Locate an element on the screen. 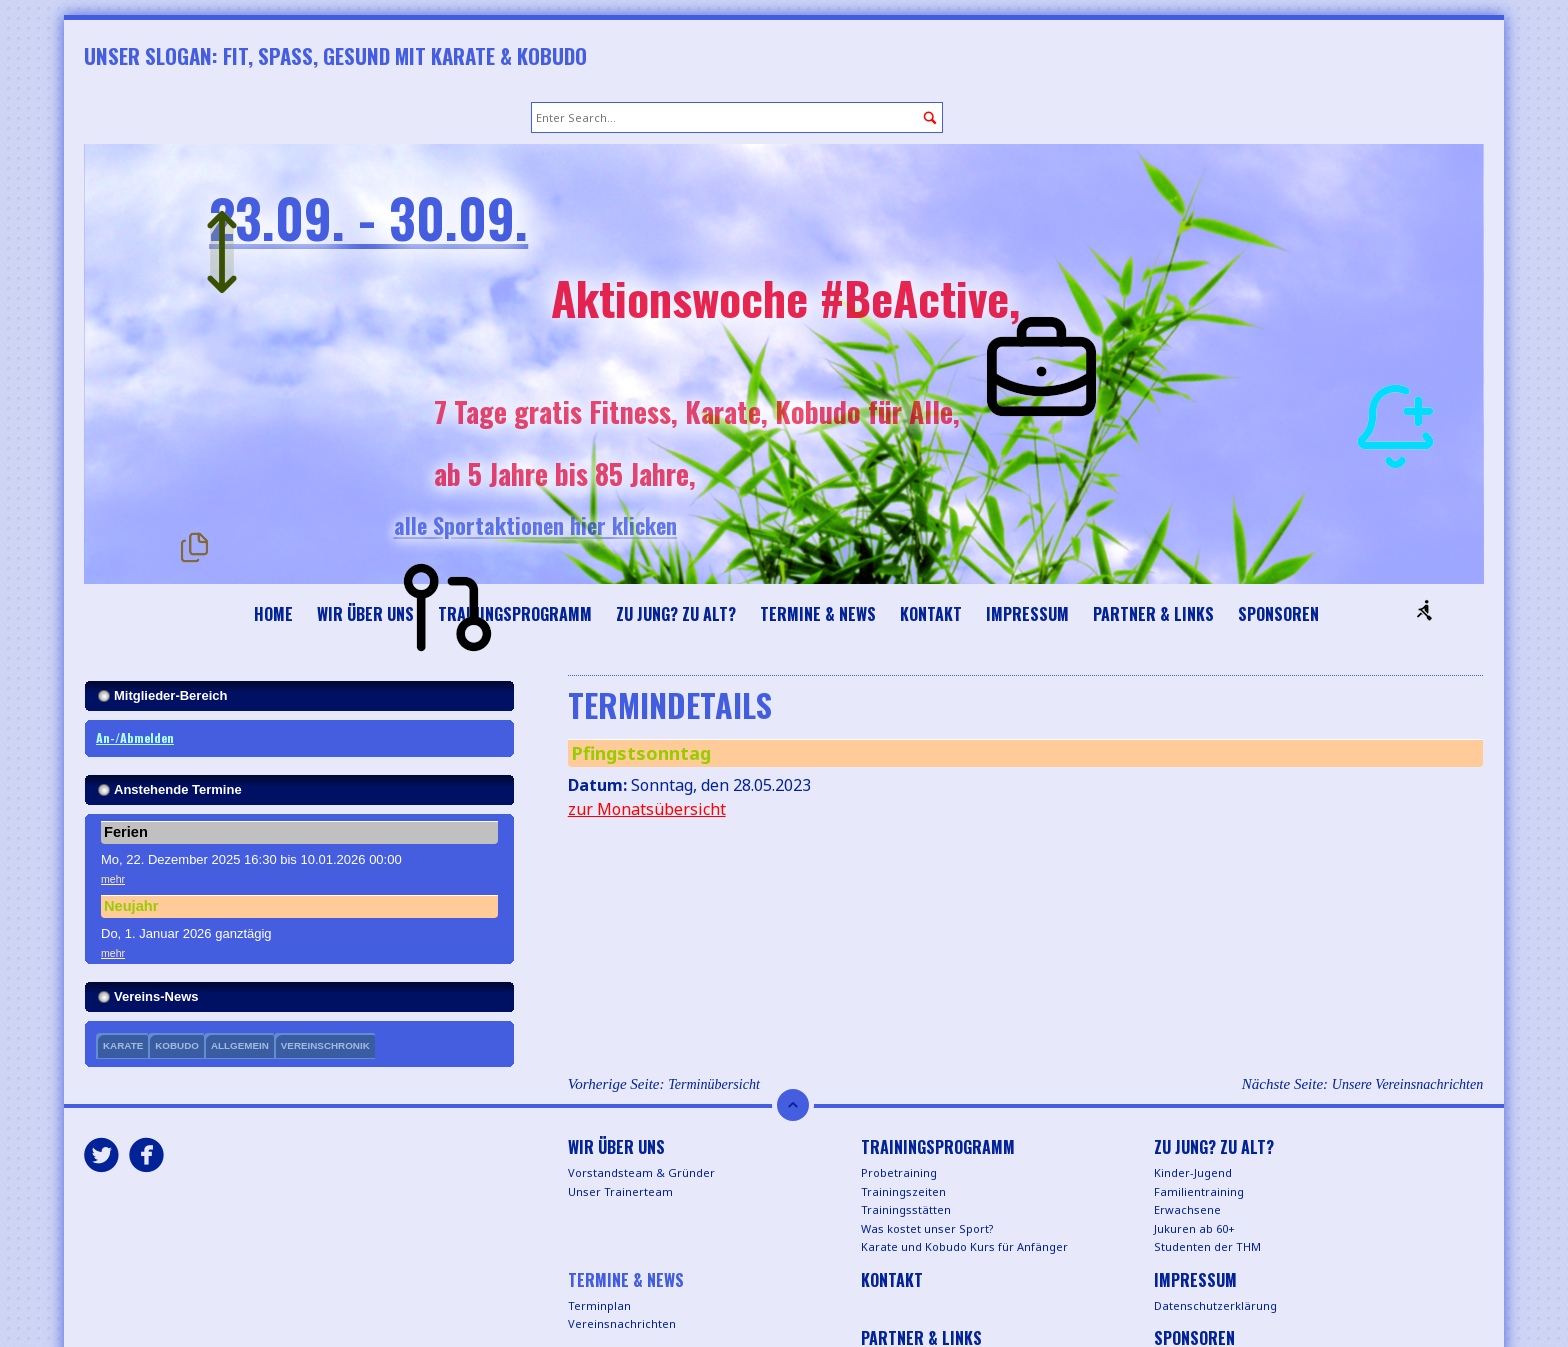 The height and width of the screenshot is (1347, 1568). access rowing or kayaking activities is located at coordinates (1424, 610).